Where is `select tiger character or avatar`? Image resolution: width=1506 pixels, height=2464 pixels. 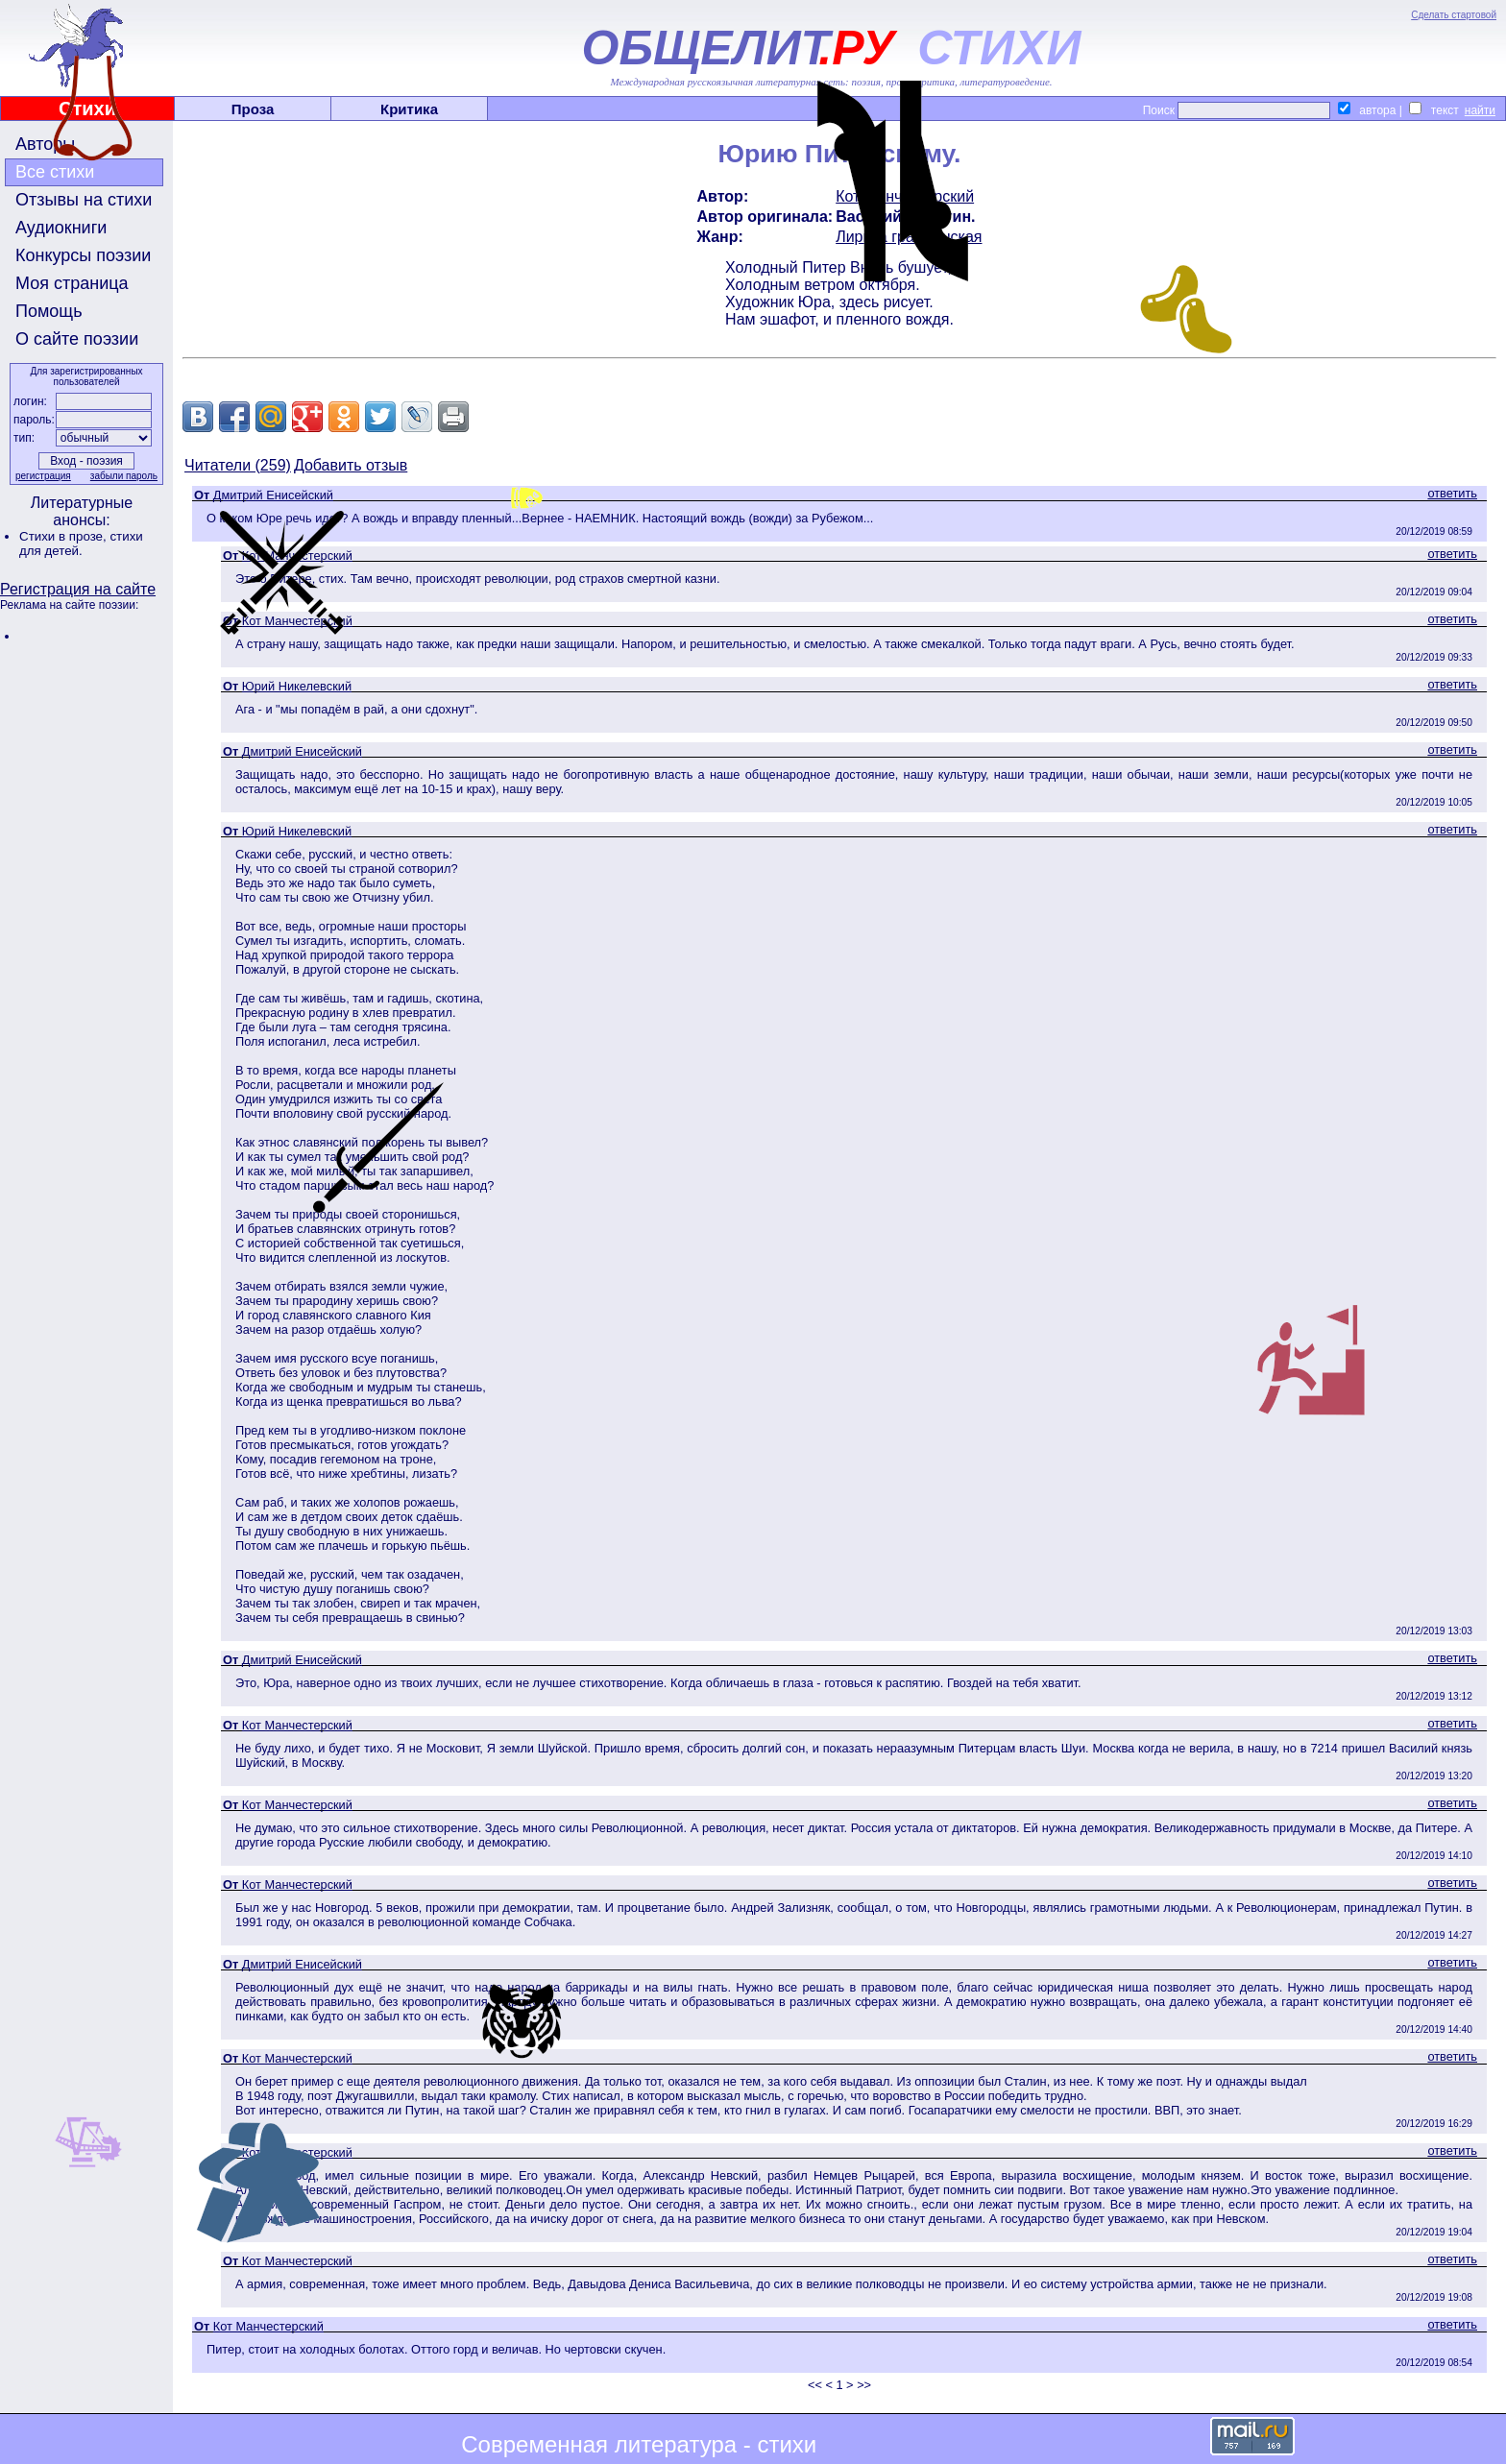
select tiger character or avatar is located at coordinates (522, 2022).